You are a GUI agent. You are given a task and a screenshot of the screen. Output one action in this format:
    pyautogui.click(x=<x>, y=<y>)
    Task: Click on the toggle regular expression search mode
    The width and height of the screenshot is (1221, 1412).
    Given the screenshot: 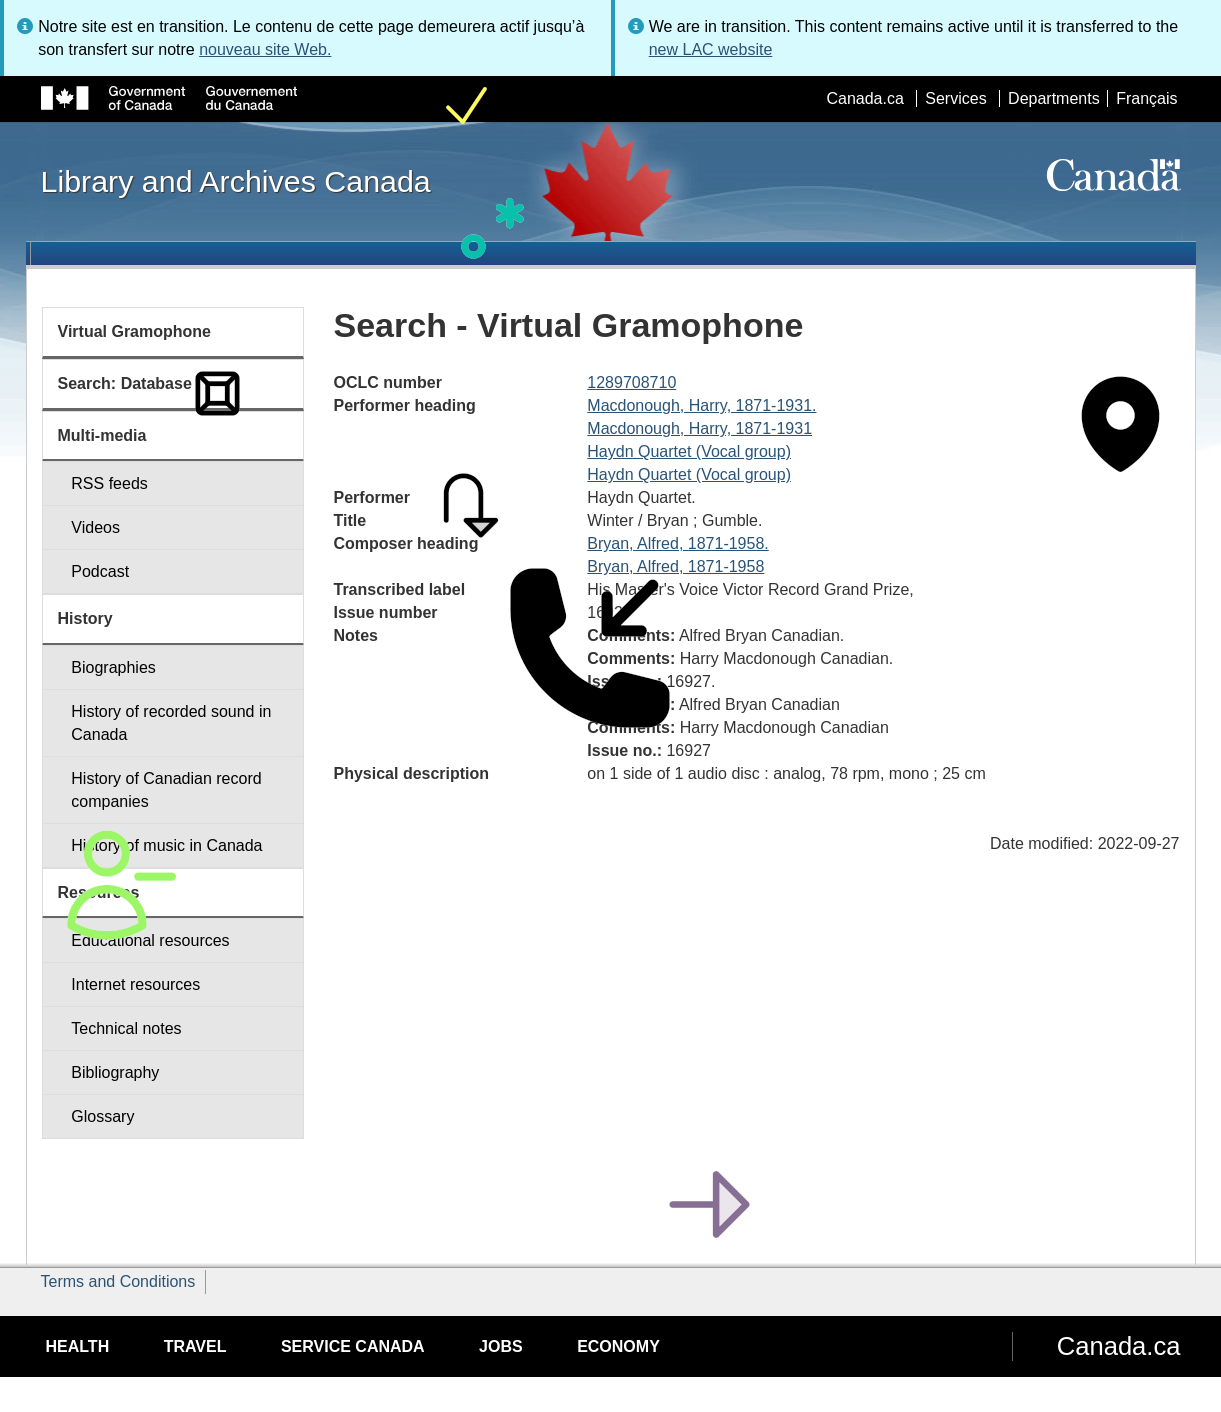 What is the action you would take?
    pyautogui.click(x=492, y=227)
    